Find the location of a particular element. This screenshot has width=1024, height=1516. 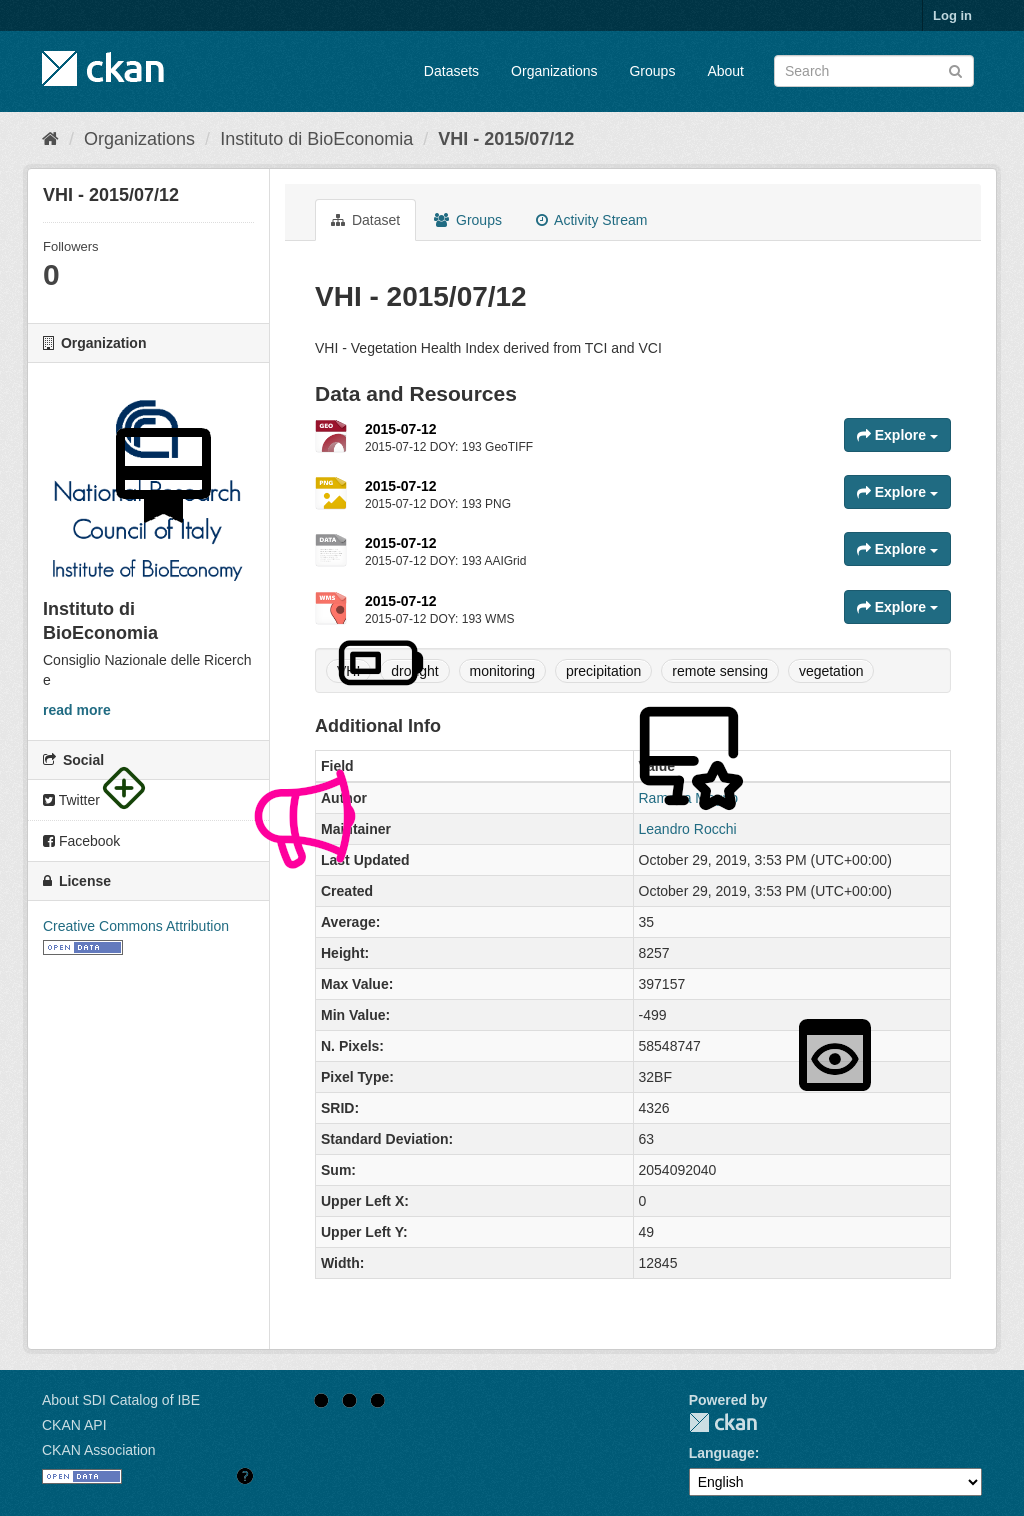

access more options or actions is located at coordinates (349, 1400).